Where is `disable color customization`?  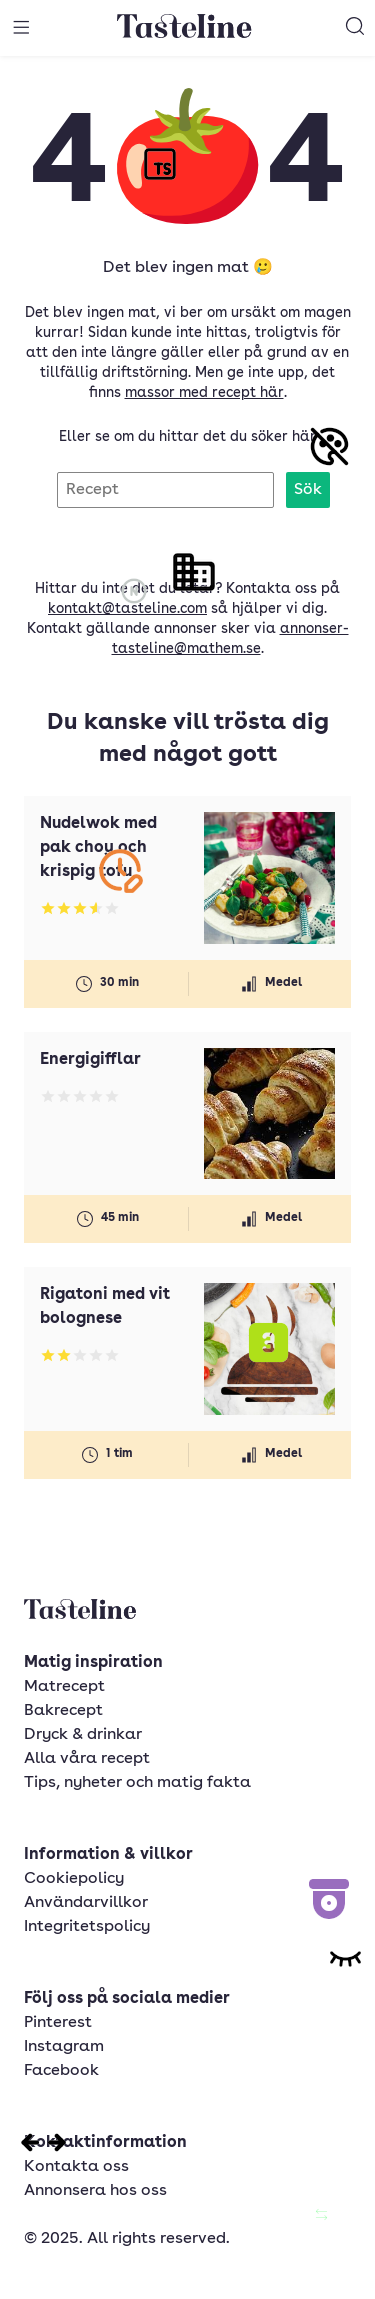
disable color customization is located at coordinates (329, 446).